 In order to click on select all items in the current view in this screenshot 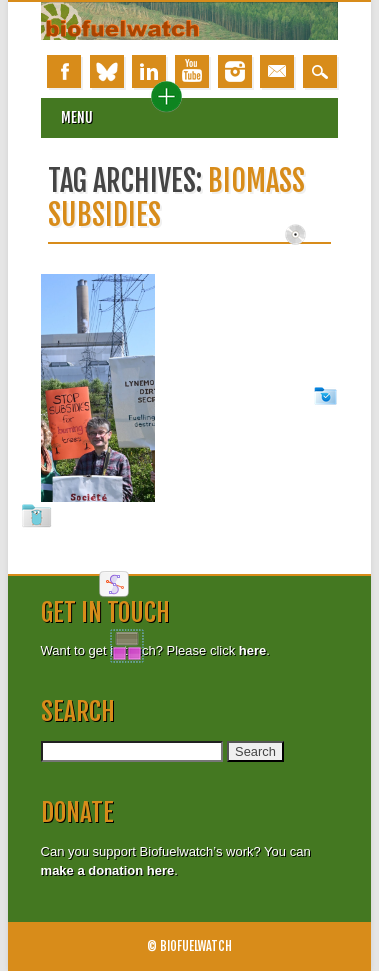, I will do `click(127, 646)`.